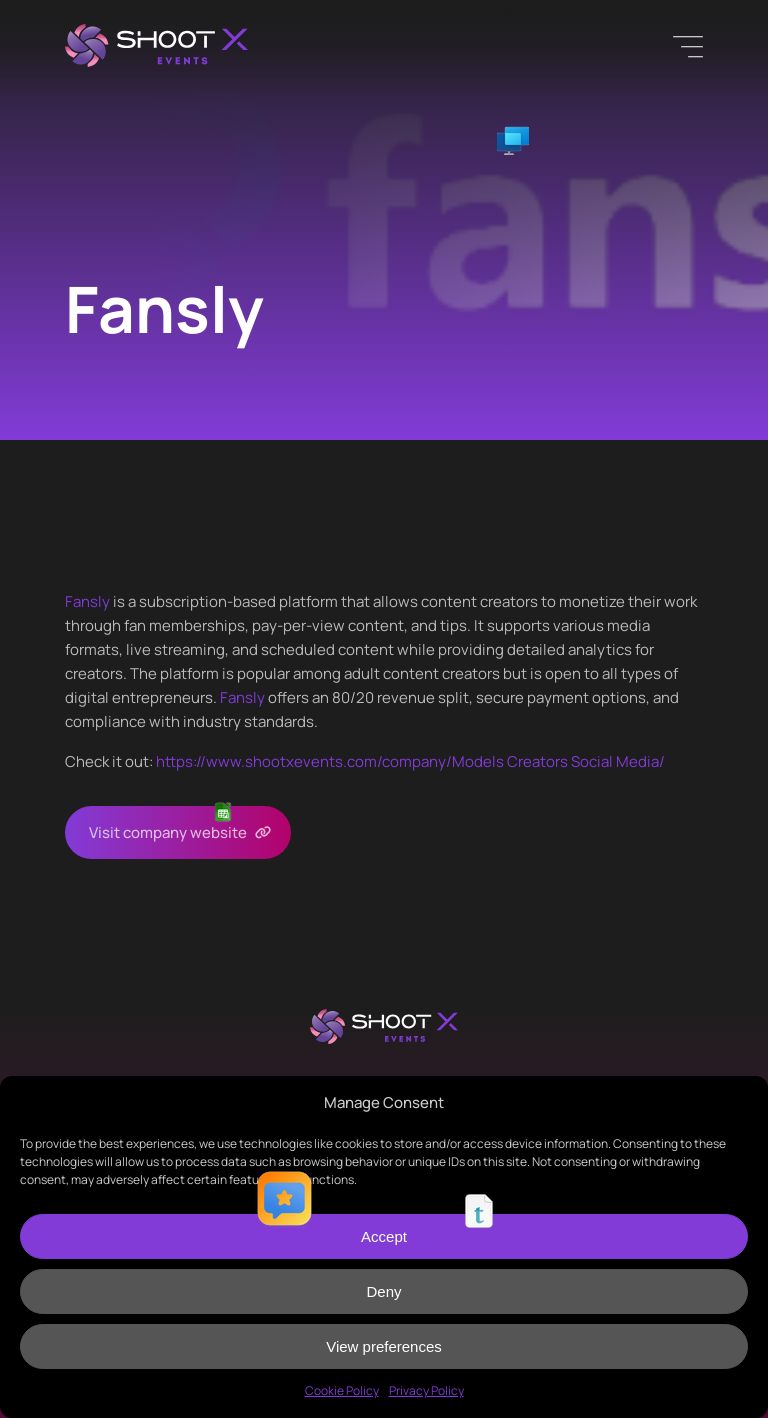 The image size is (768, 1418). Describe the element at coordinates (284, 1198) in the screenshot. I see `open flare messaging app` at that location.